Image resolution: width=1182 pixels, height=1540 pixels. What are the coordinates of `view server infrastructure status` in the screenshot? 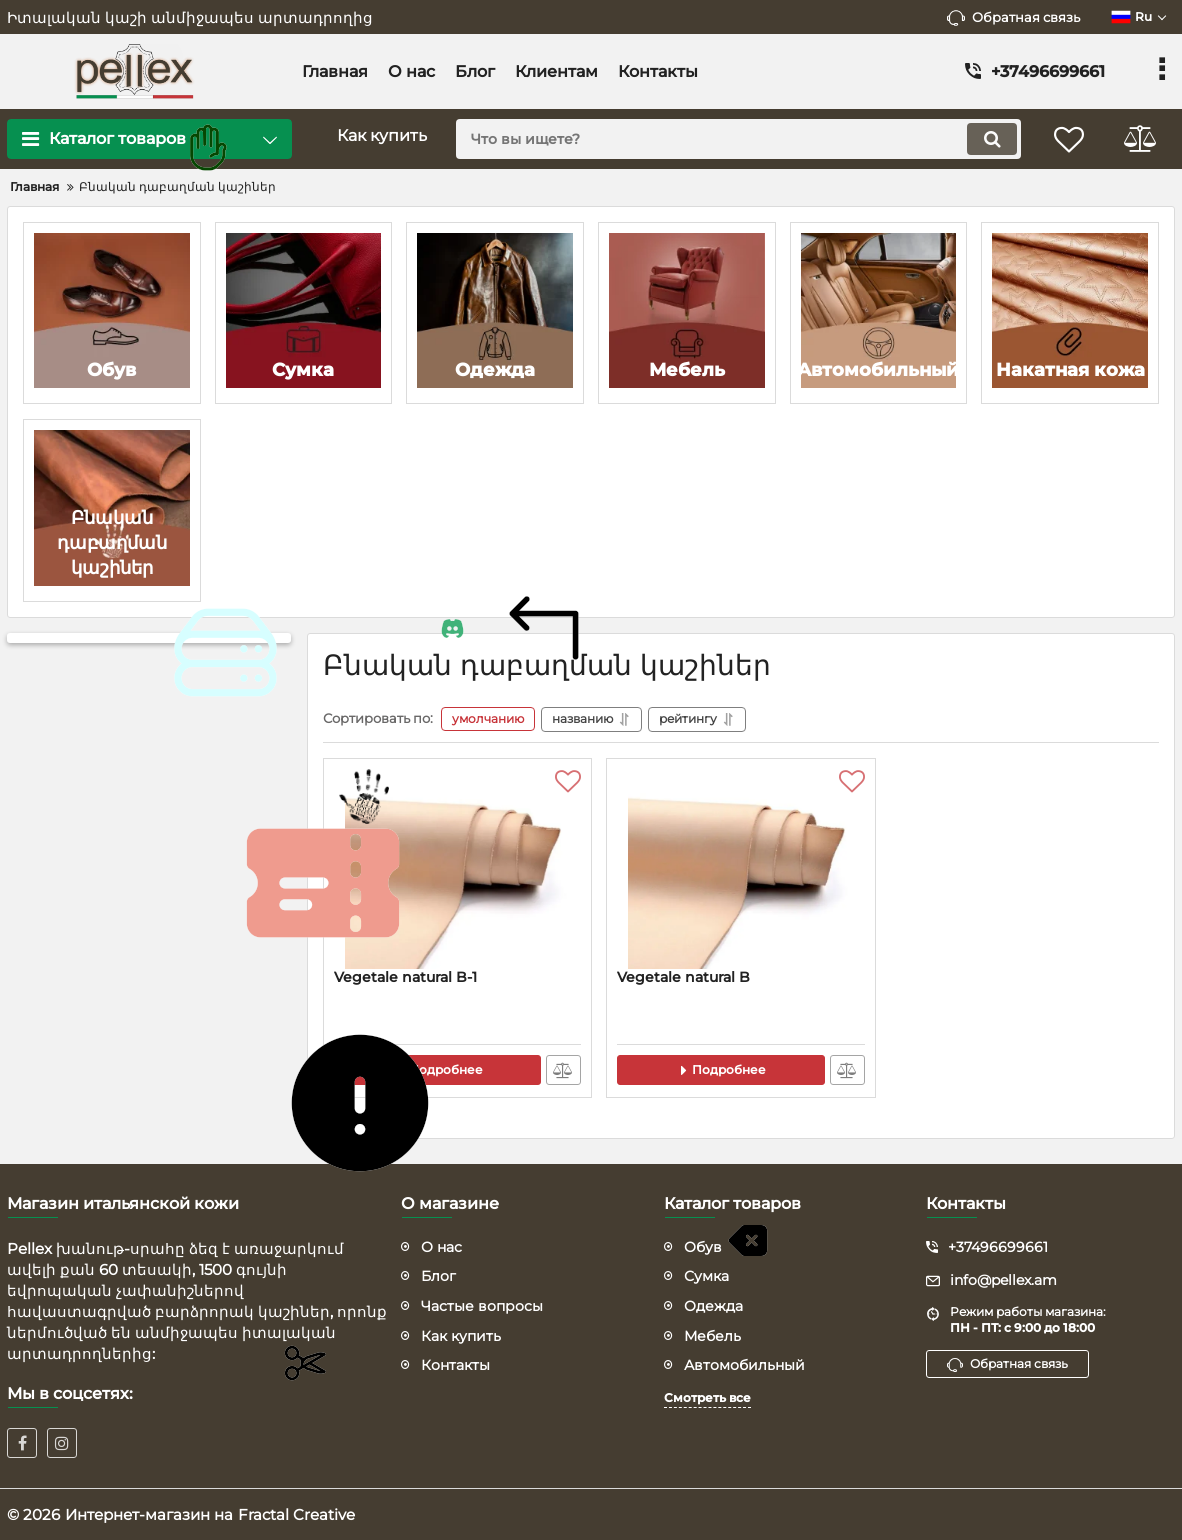 It's located at (225, 652).